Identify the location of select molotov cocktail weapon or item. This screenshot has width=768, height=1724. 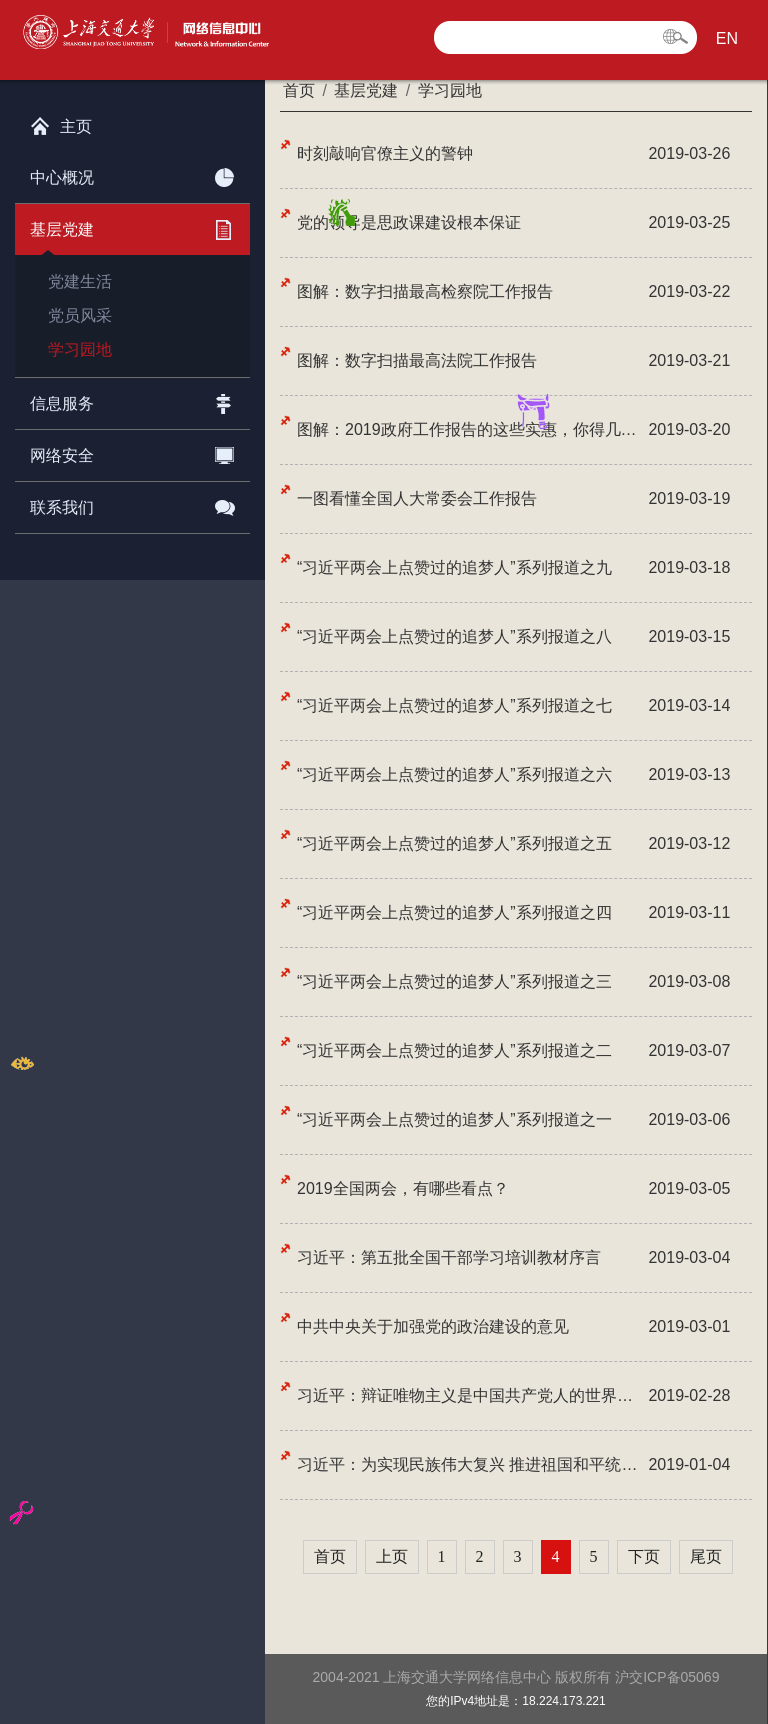
(341, 212).